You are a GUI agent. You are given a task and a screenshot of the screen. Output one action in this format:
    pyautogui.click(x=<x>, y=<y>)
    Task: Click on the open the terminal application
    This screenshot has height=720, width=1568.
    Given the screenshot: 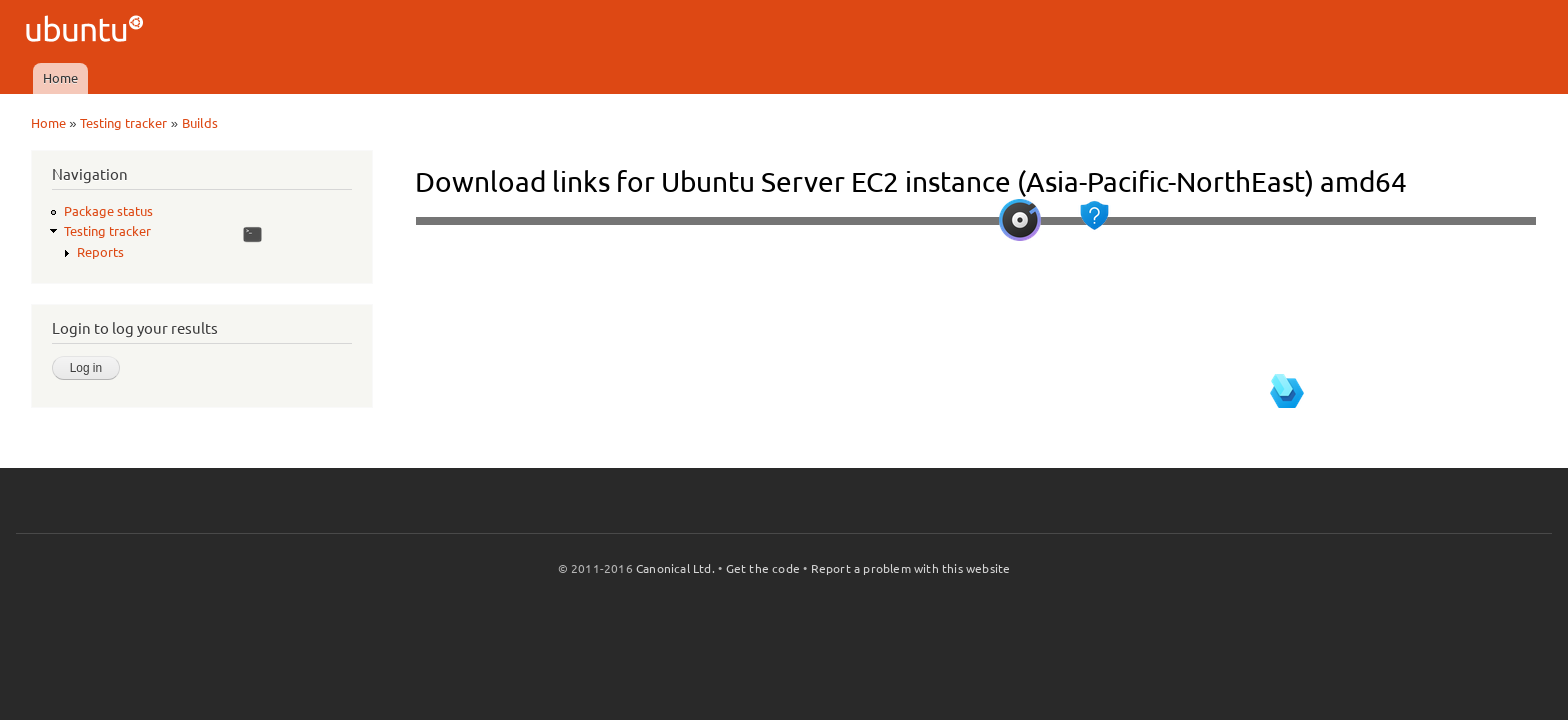 What is the action you would take?
    pyautogui.click(x=252, y=234)
    